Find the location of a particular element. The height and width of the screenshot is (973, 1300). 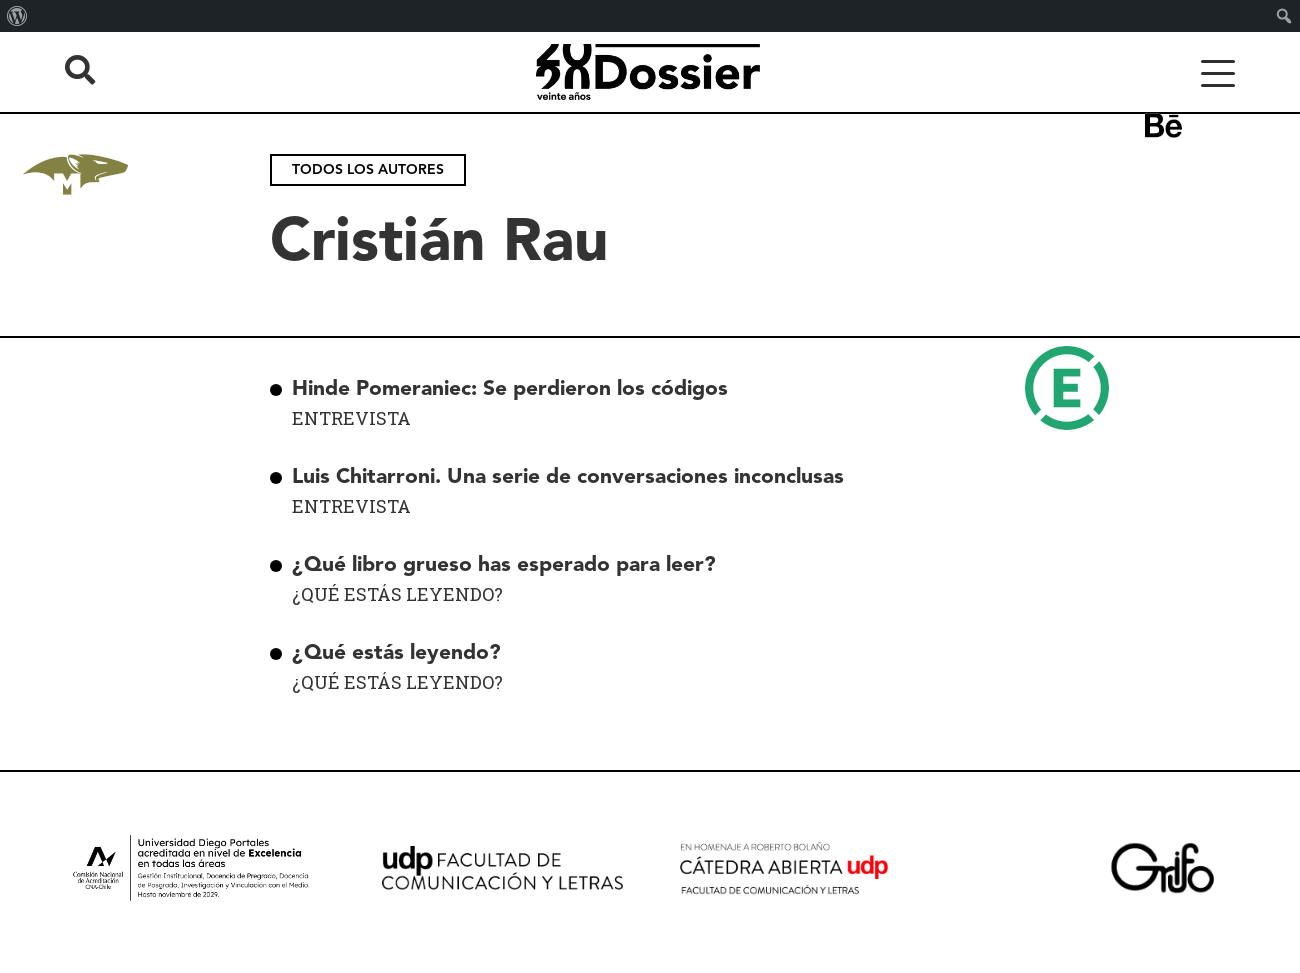

visit behance portfolio is located at coordinates (1163, 125).